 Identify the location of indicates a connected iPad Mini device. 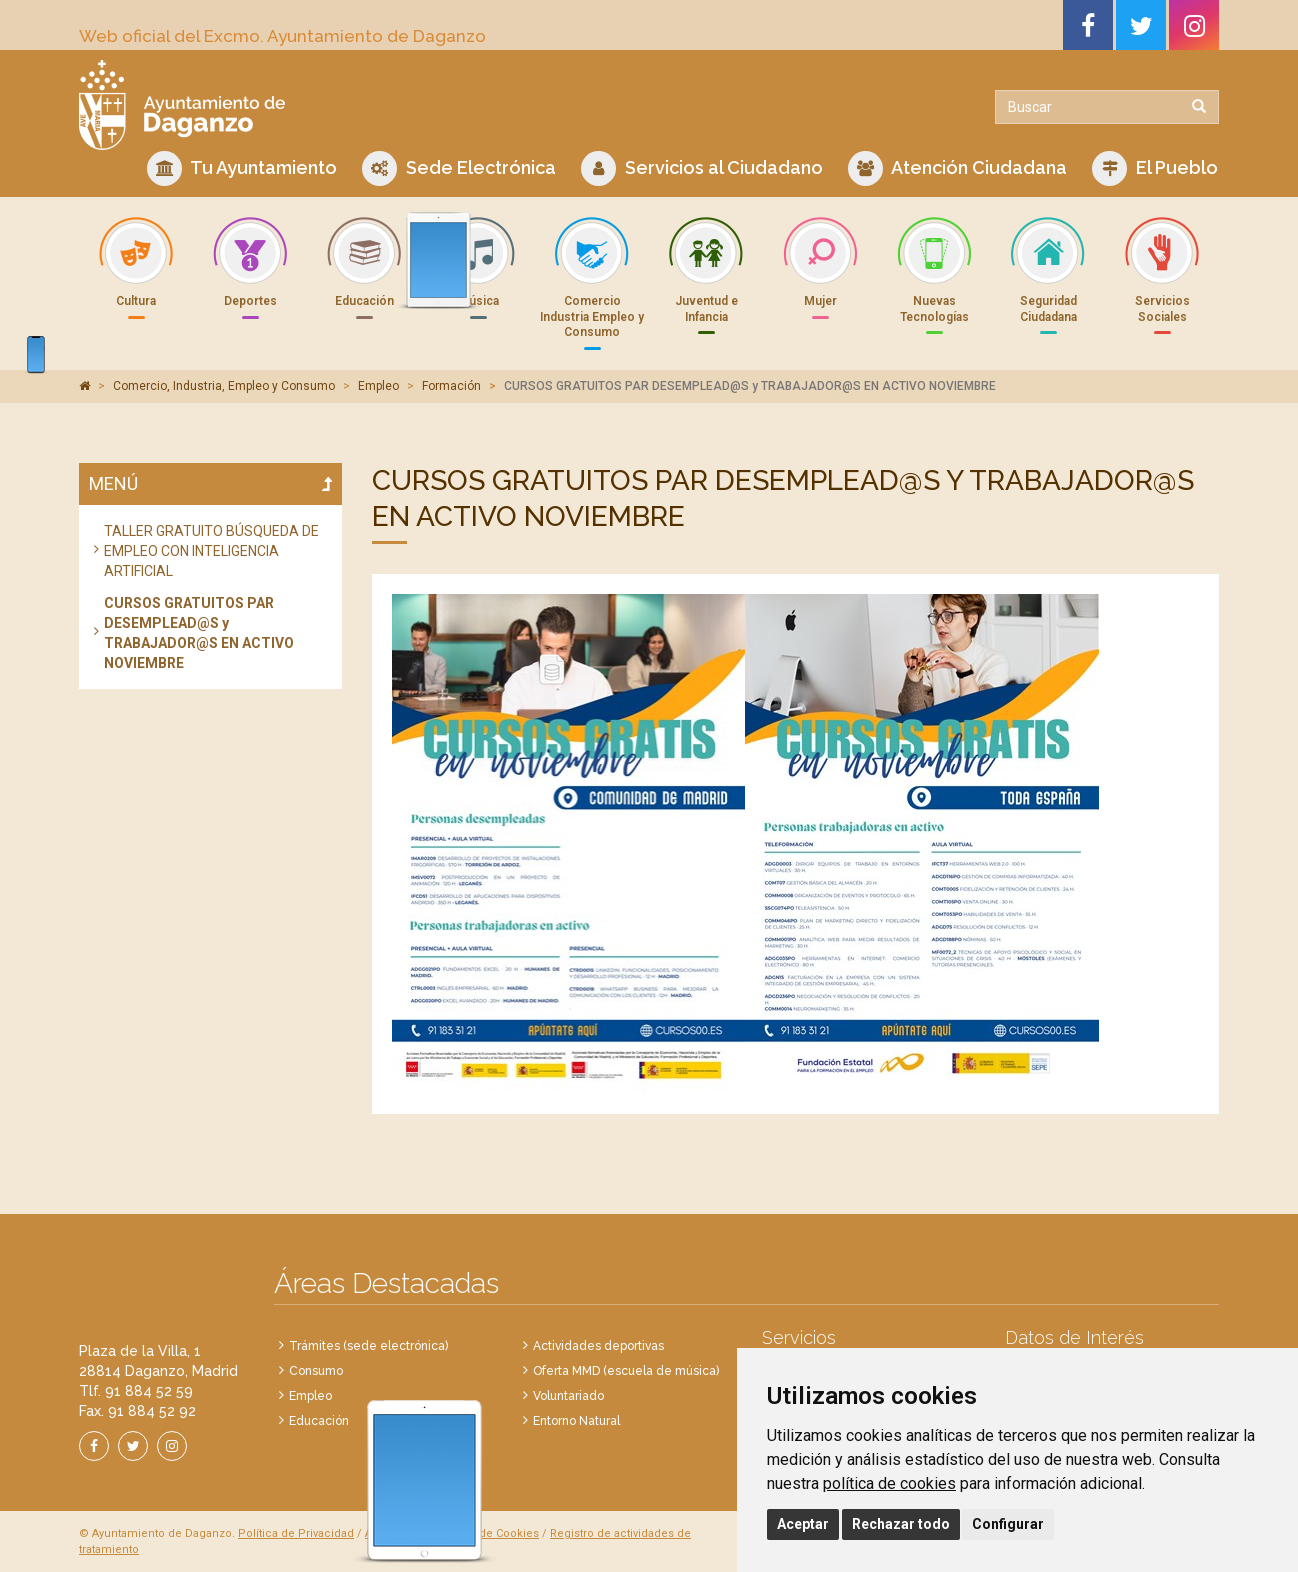
(438, 251).